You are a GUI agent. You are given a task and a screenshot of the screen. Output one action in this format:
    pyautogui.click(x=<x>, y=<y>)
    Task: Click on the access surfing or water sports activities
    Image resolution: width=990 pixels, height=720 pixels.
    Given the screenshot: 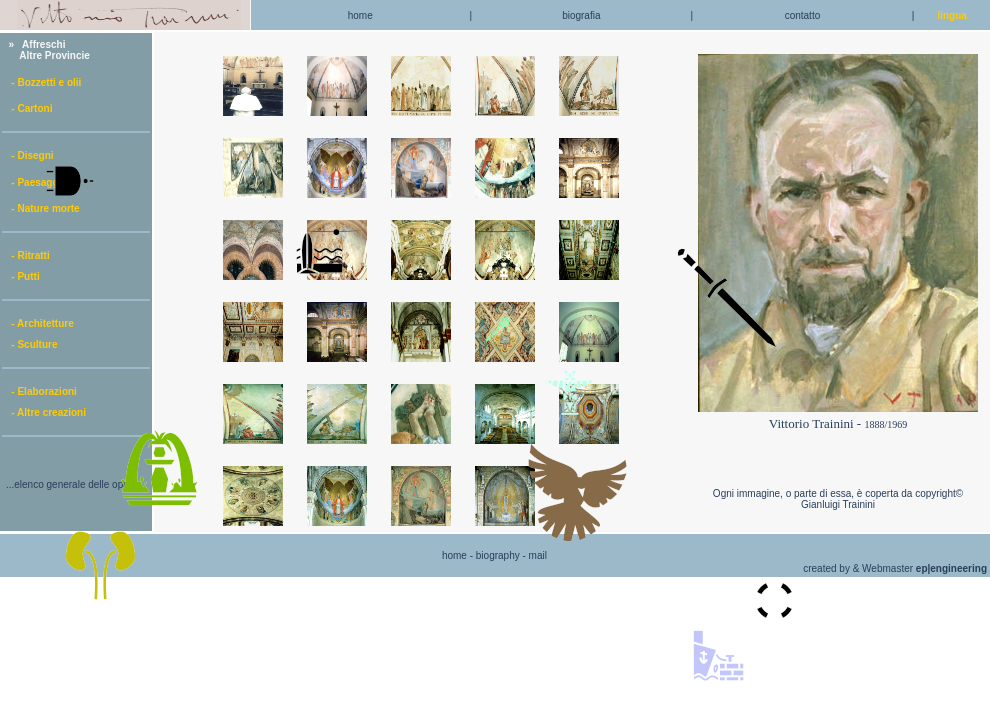 What is the action you would take?
    pyautogui.click(x=319, y=250)
    